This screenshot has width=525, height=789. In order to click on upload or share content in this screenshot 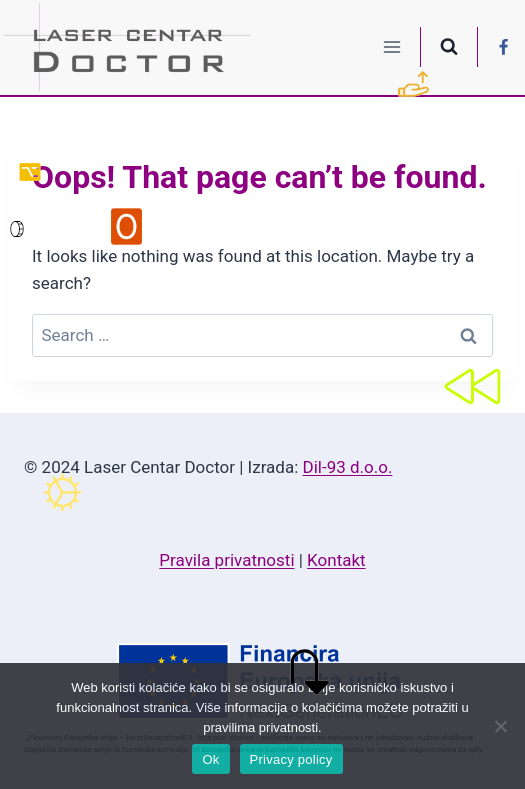, I will do `click(414, 85)`.